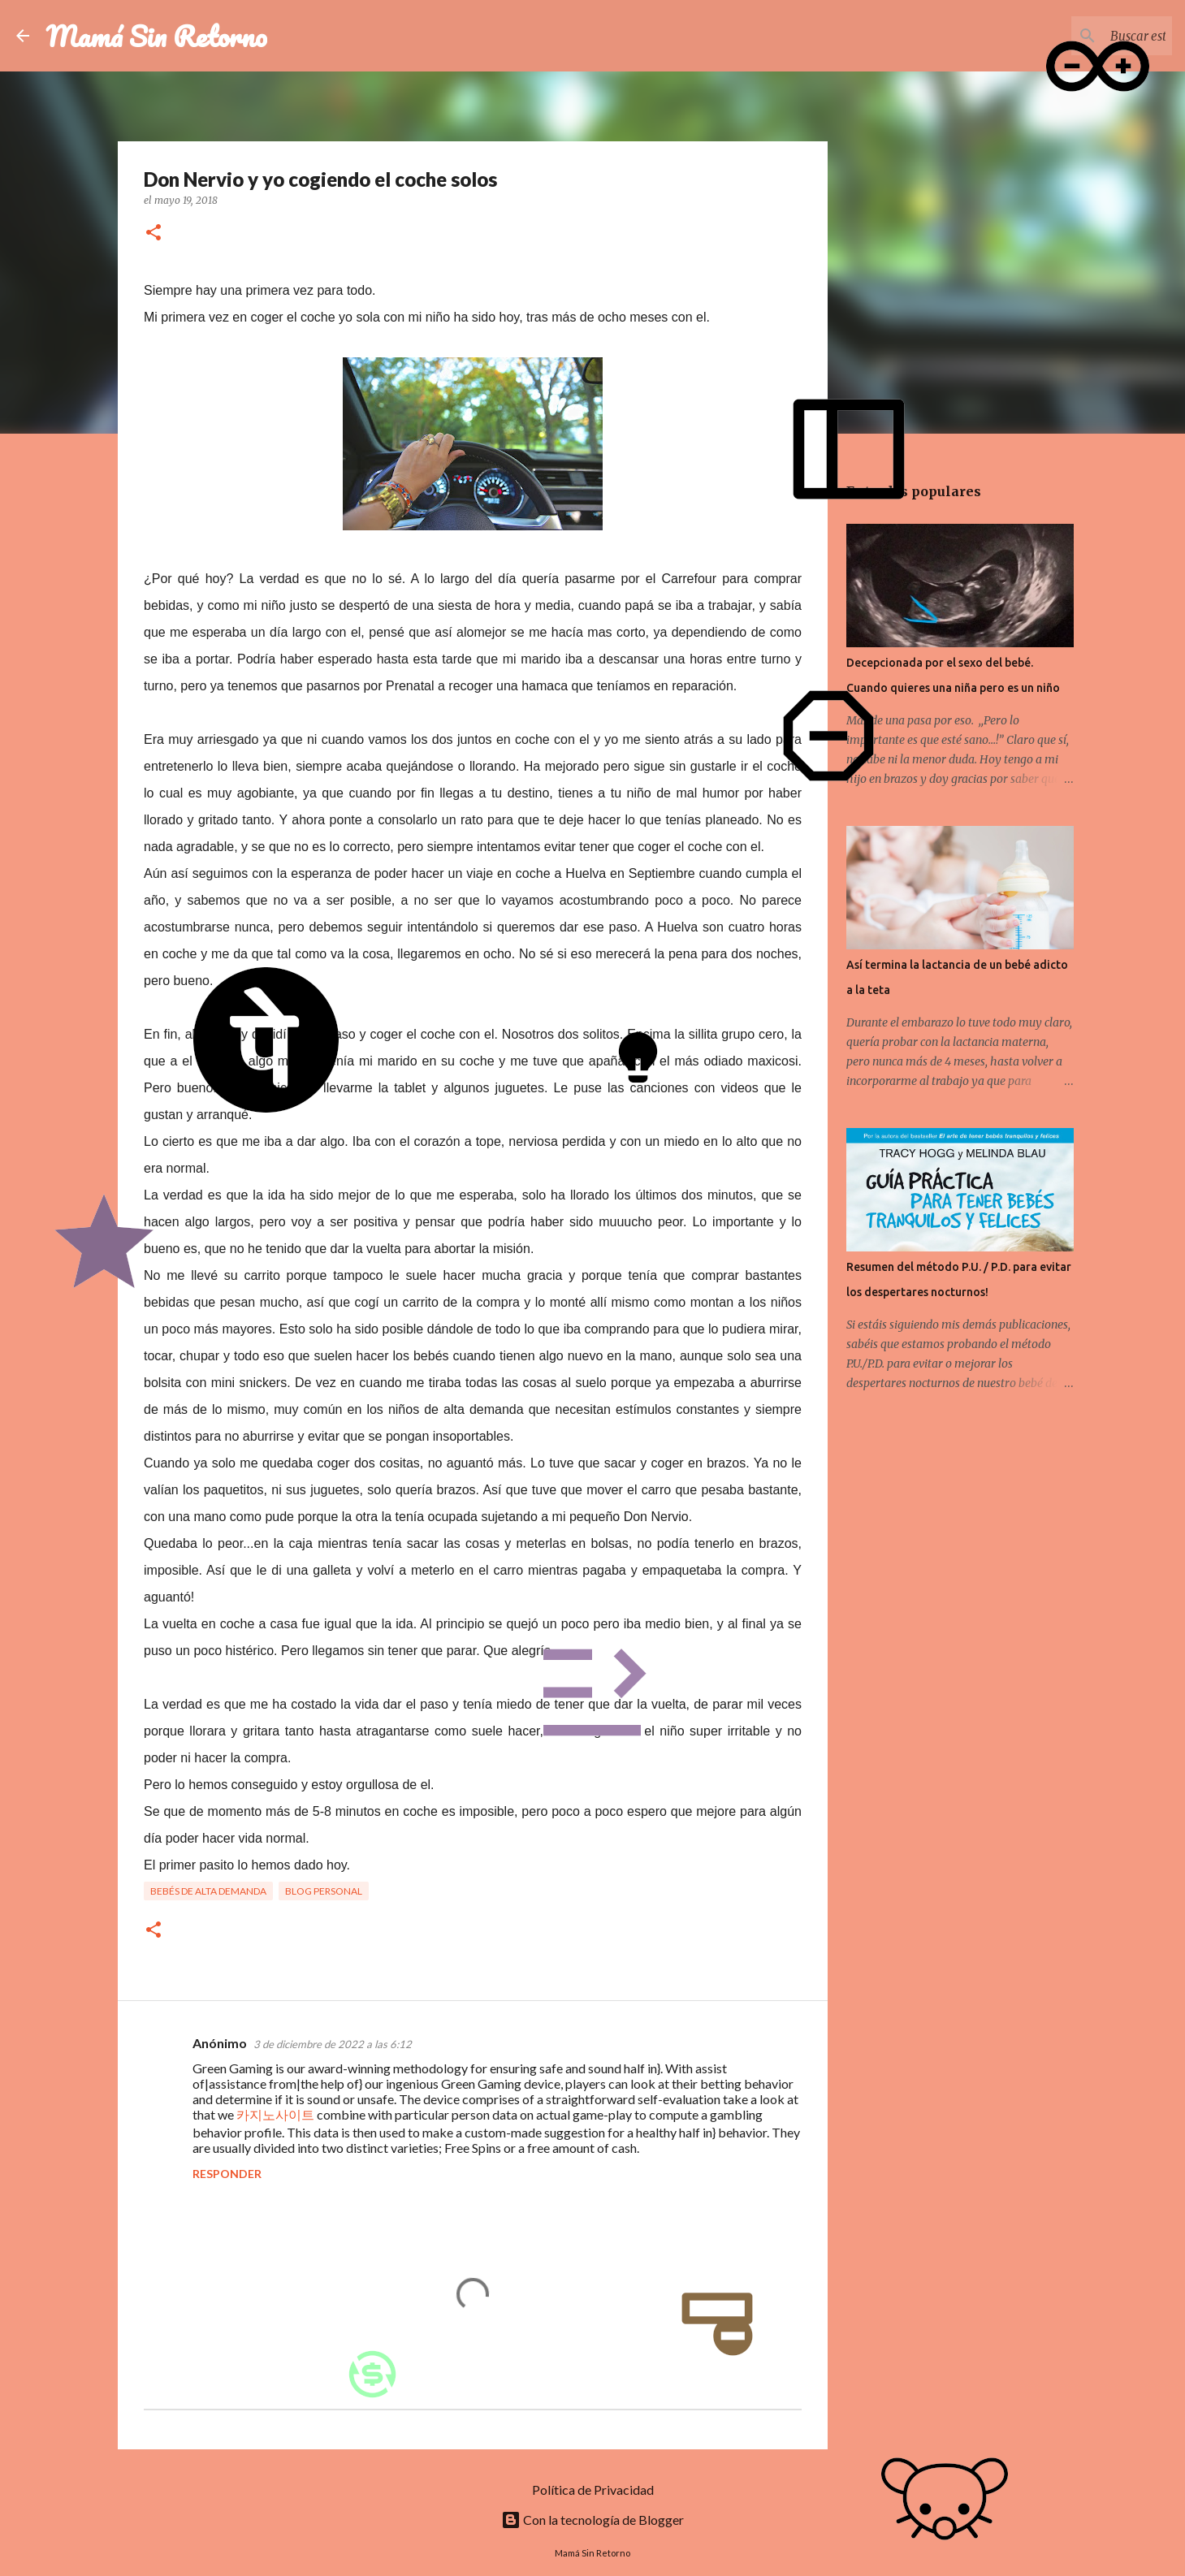 This screenshot has width=1185, height=2576. I want to click on access tips or helpful suggestions, so click(638, 1056).